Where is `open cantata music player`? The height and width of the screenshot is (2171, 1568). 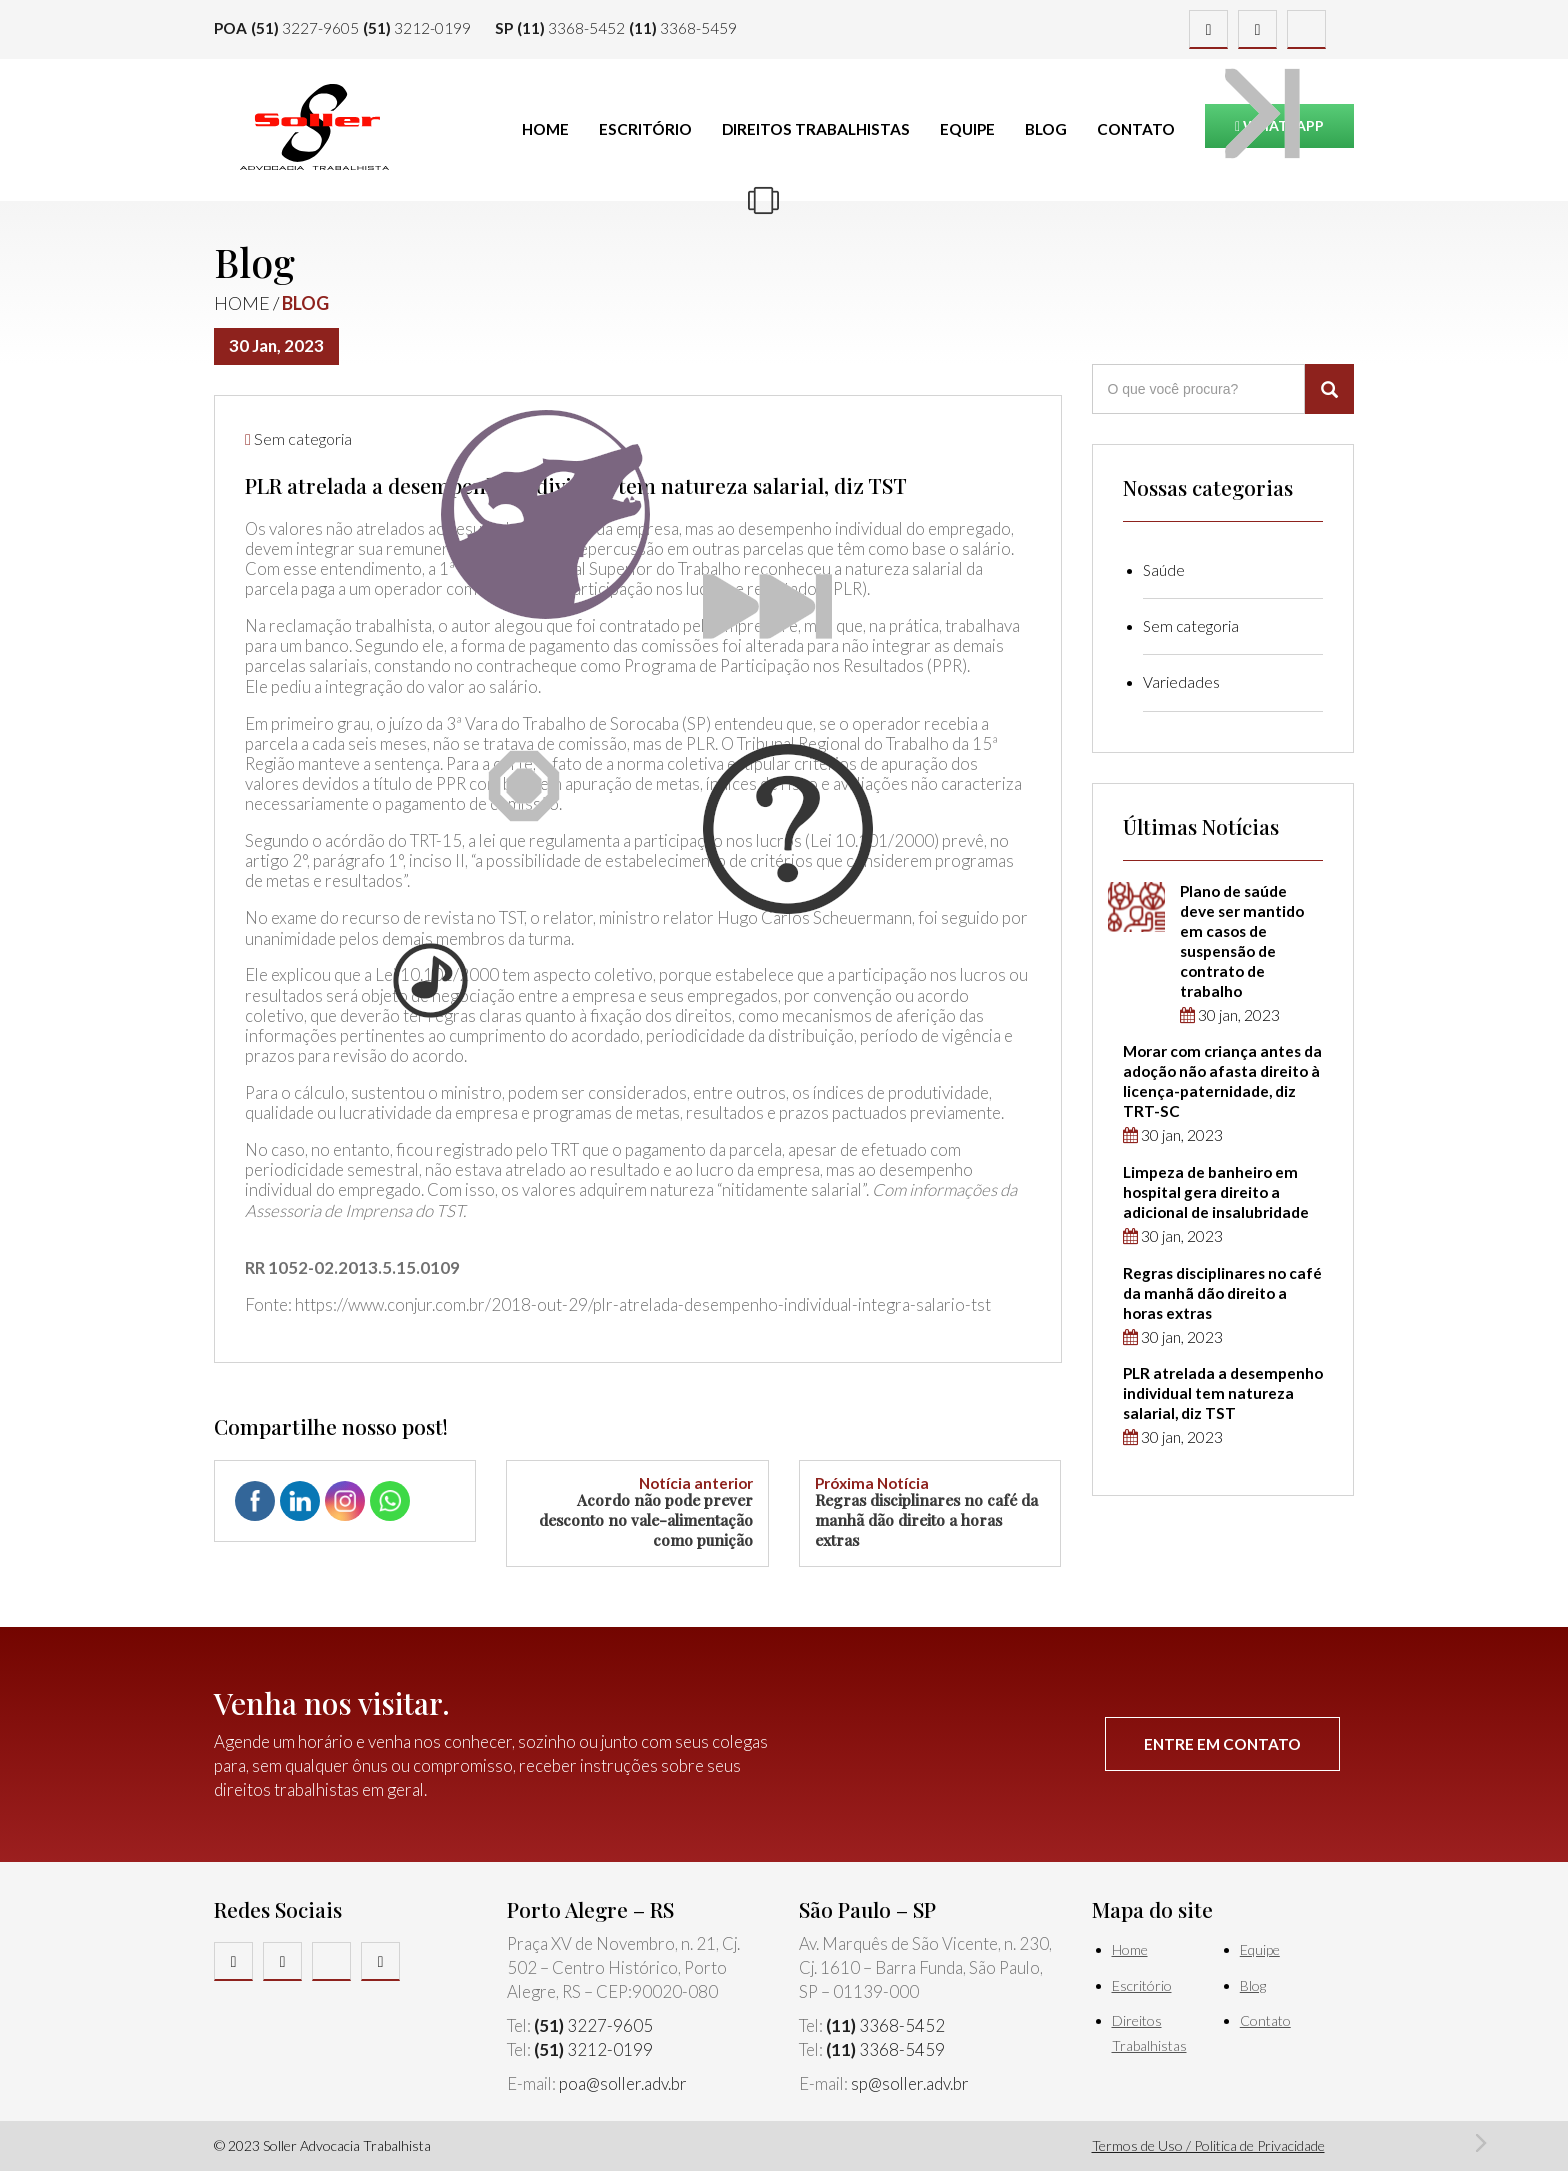
open cantata music player is located at coordinates (430, 980).